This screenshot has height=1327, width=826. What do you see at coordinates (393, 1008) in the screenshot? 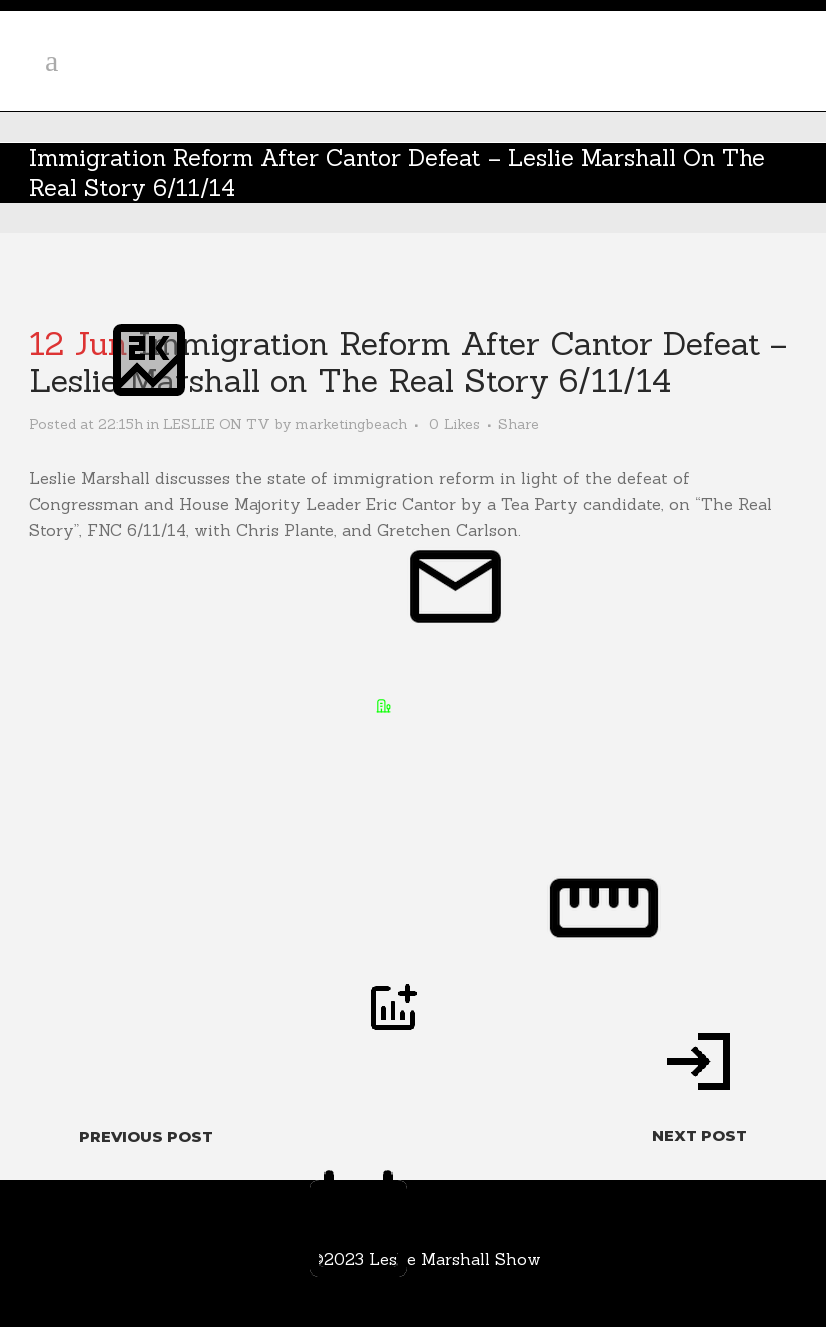
I see `add a new chart or graph` at bounding box center [393, 1008].